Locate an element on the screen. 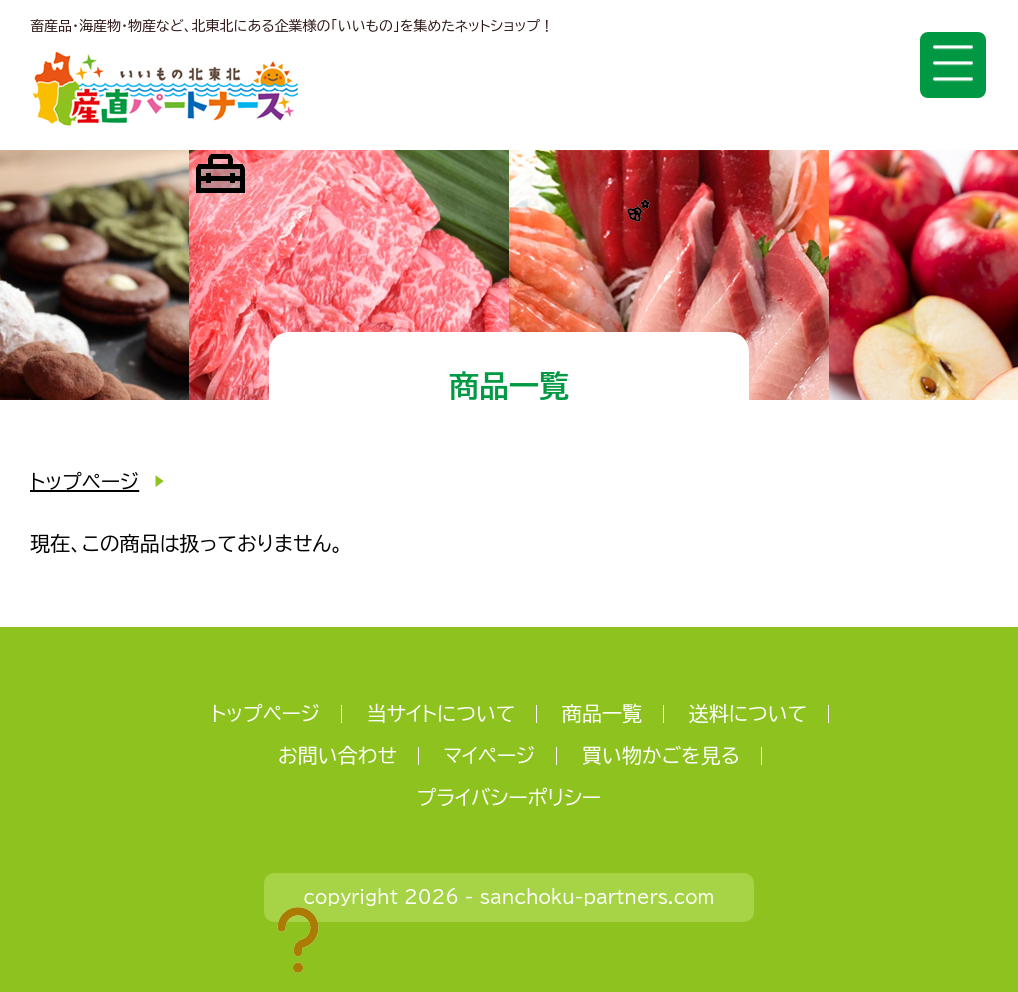 The height and width of the screenshot is (992, 1018). access home repair services is located at coordinates (220, 173).